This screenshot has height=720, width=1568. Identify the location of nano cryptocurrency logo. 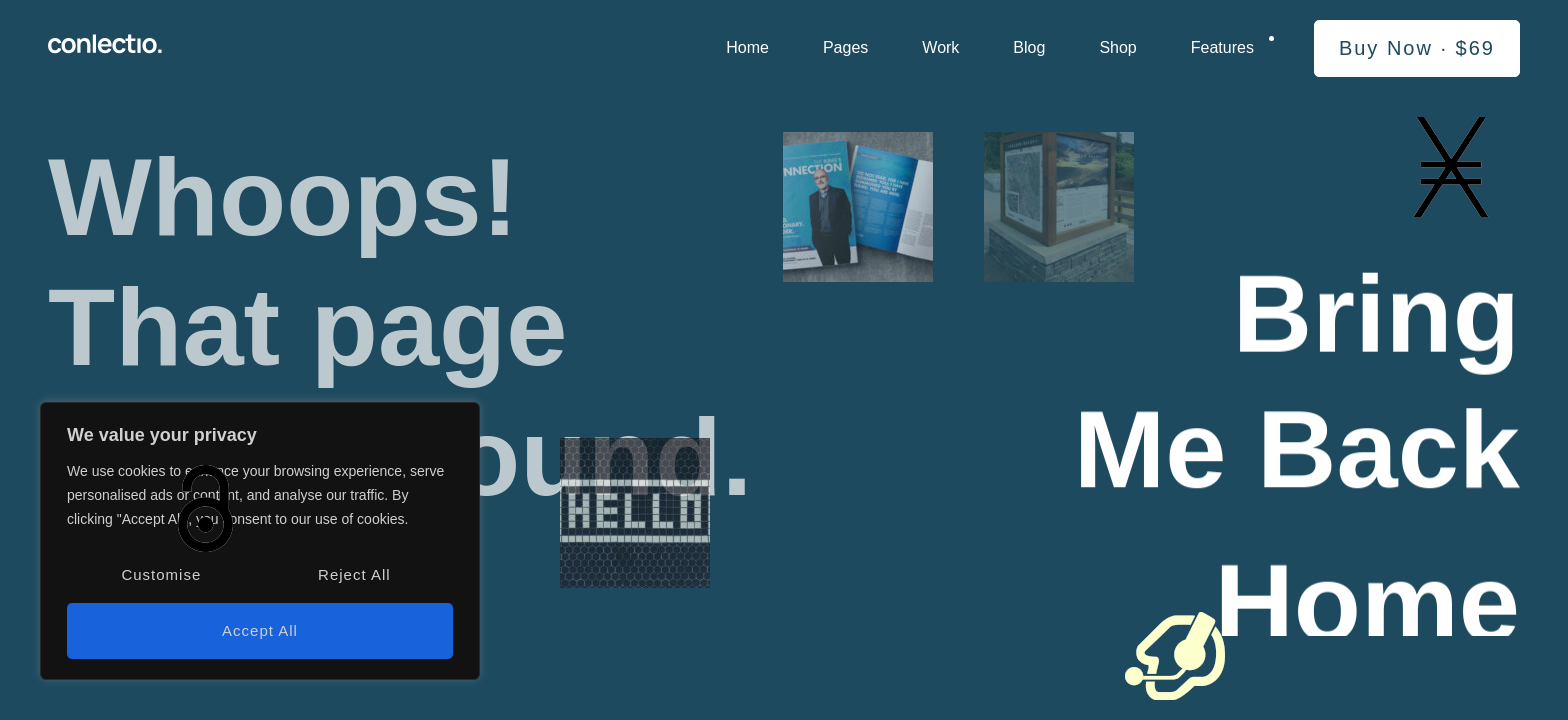
(1451, 167).